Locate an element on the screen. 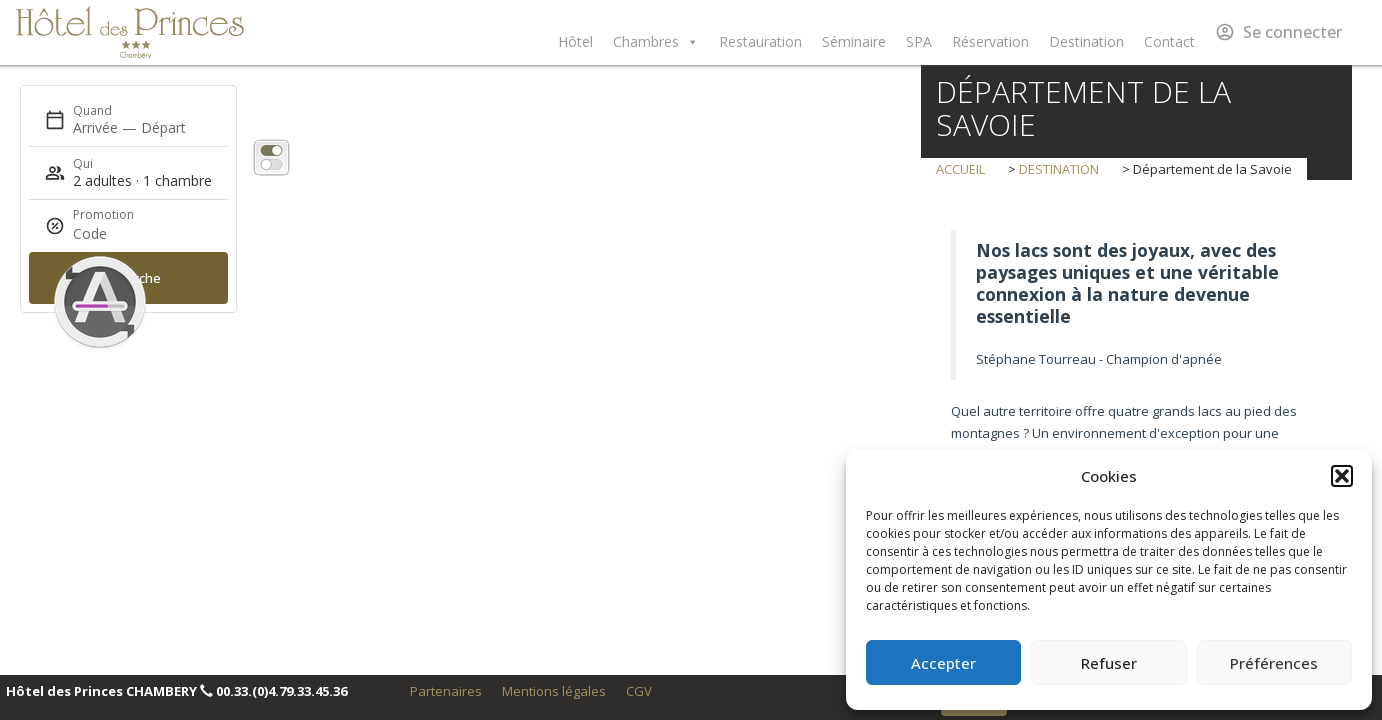 This screenshot has width=1382, height=720. open gnome tweaks to customize desktop settings is located at coordinates (271, 157).